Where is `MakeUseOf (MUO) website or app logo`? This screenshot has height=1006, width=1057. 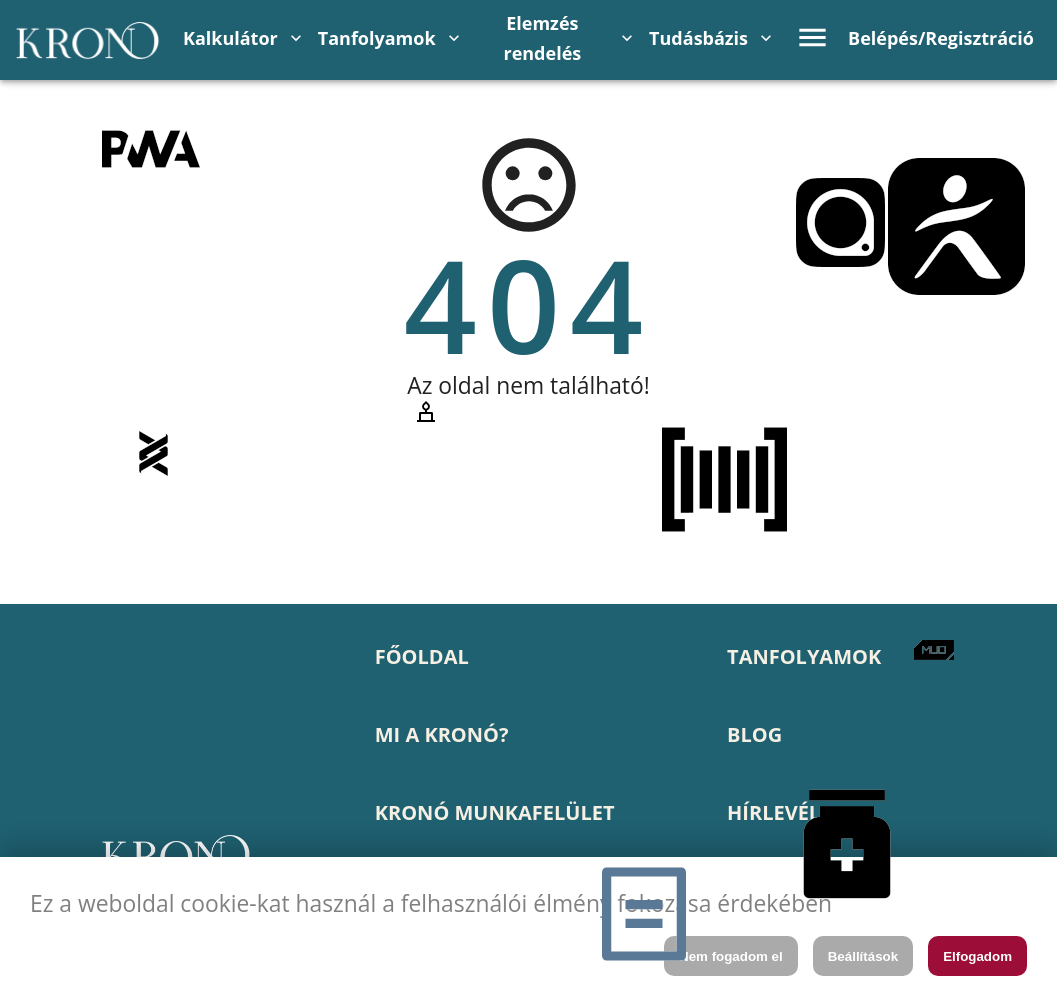
MakeUseOf (MUO) website or app logo is located at coordinates (934, 650).